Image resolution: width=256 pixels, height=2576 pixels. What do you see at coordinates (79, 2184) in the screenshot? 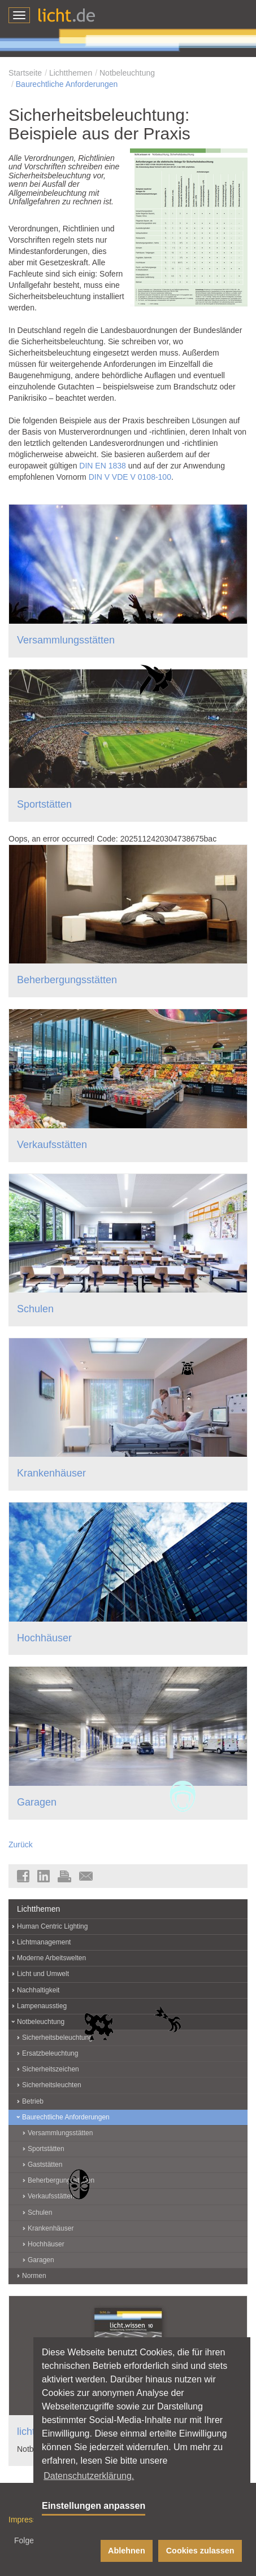
I see `select a mask or disguise item in gameplay` at bounding box center [79, 2184].